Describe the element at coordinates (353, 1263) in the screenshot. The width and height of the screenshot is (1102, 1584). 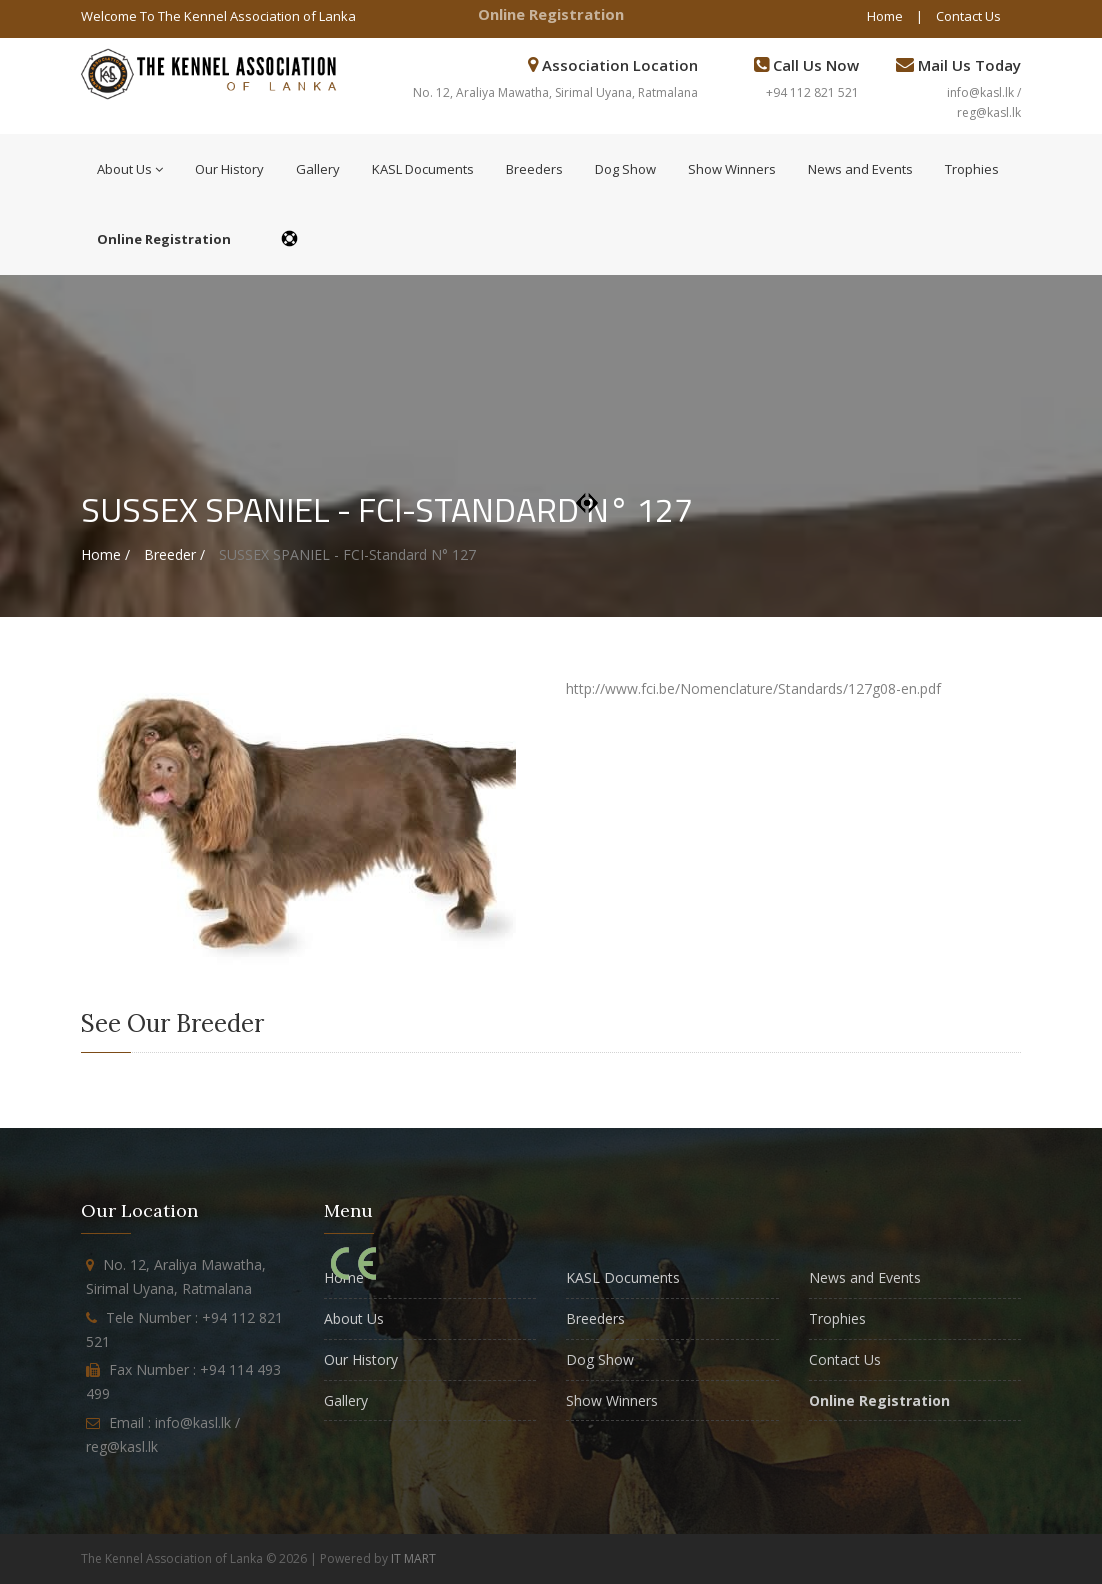
I see `indicates CE certification or European conformity compliance` at that location.